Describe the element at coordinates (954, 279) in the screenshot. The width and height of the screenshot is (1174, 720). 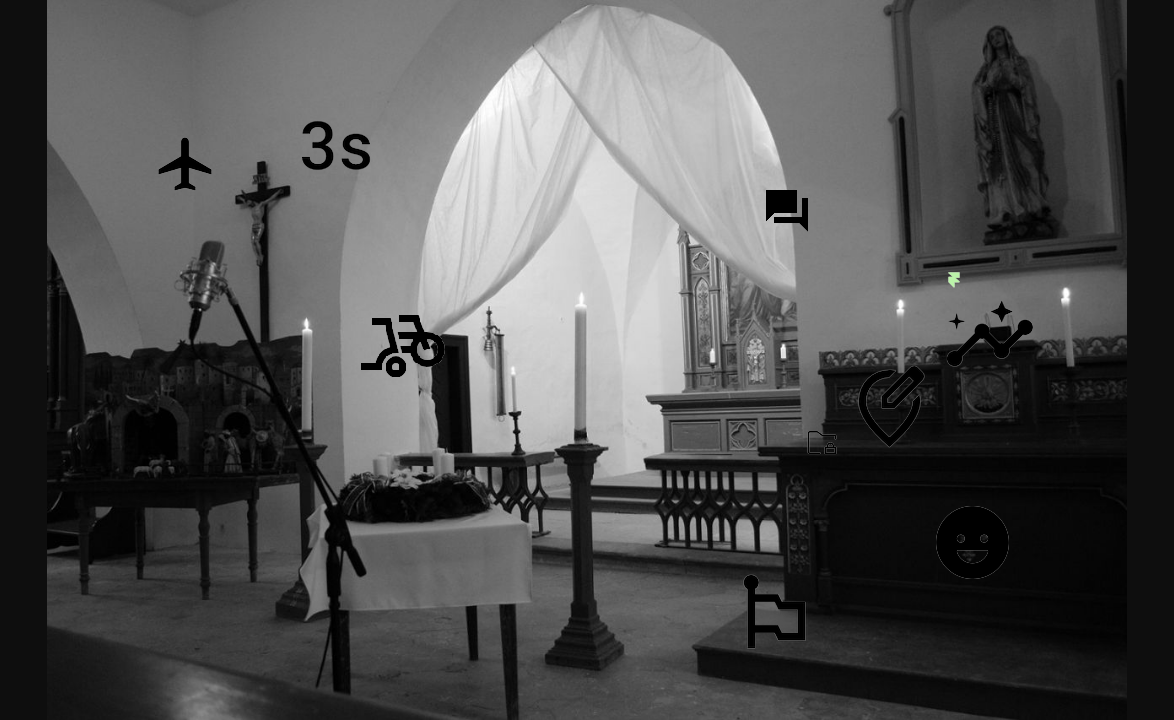
I see `open framer app` at that location.